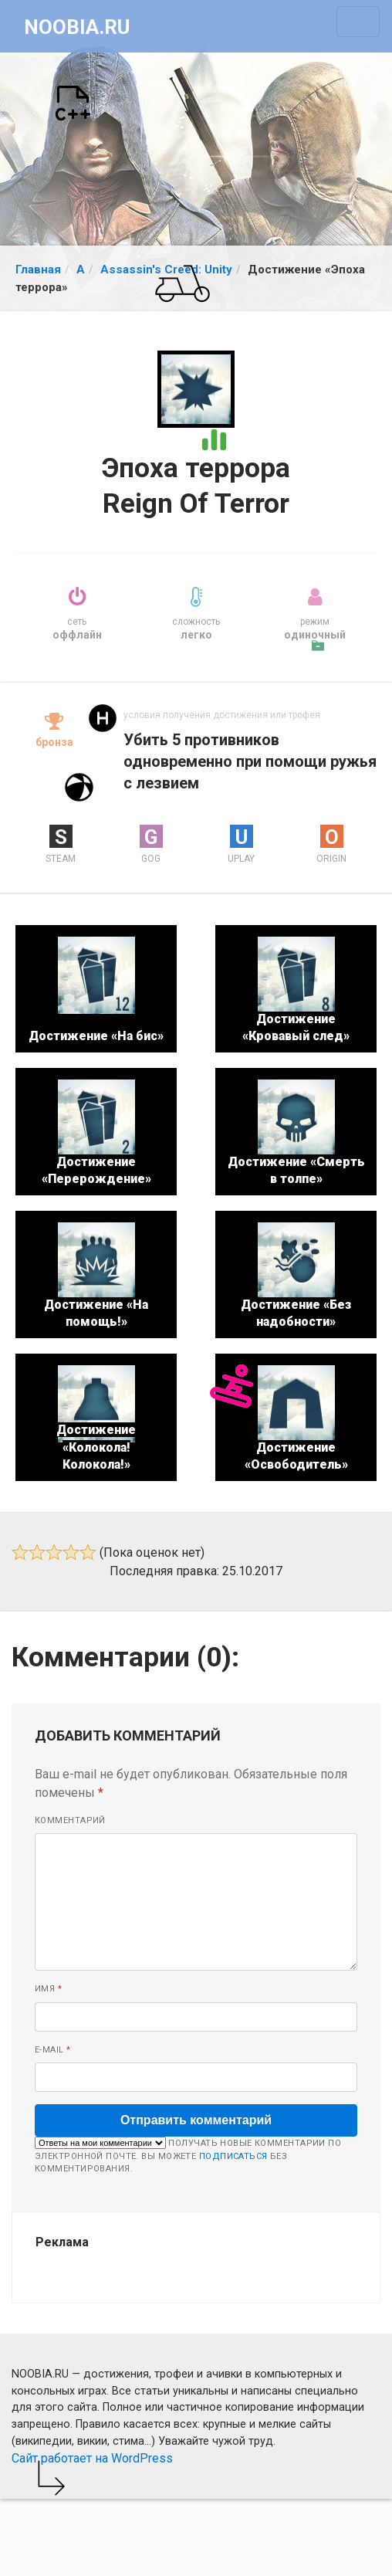 Image resolution: width=392 pixels, height=2576 pixels. What do you see at coordinates (182, 285) in the screenshot?
I see `select moped or scooter delivery option` at bounding box center [182, 285].